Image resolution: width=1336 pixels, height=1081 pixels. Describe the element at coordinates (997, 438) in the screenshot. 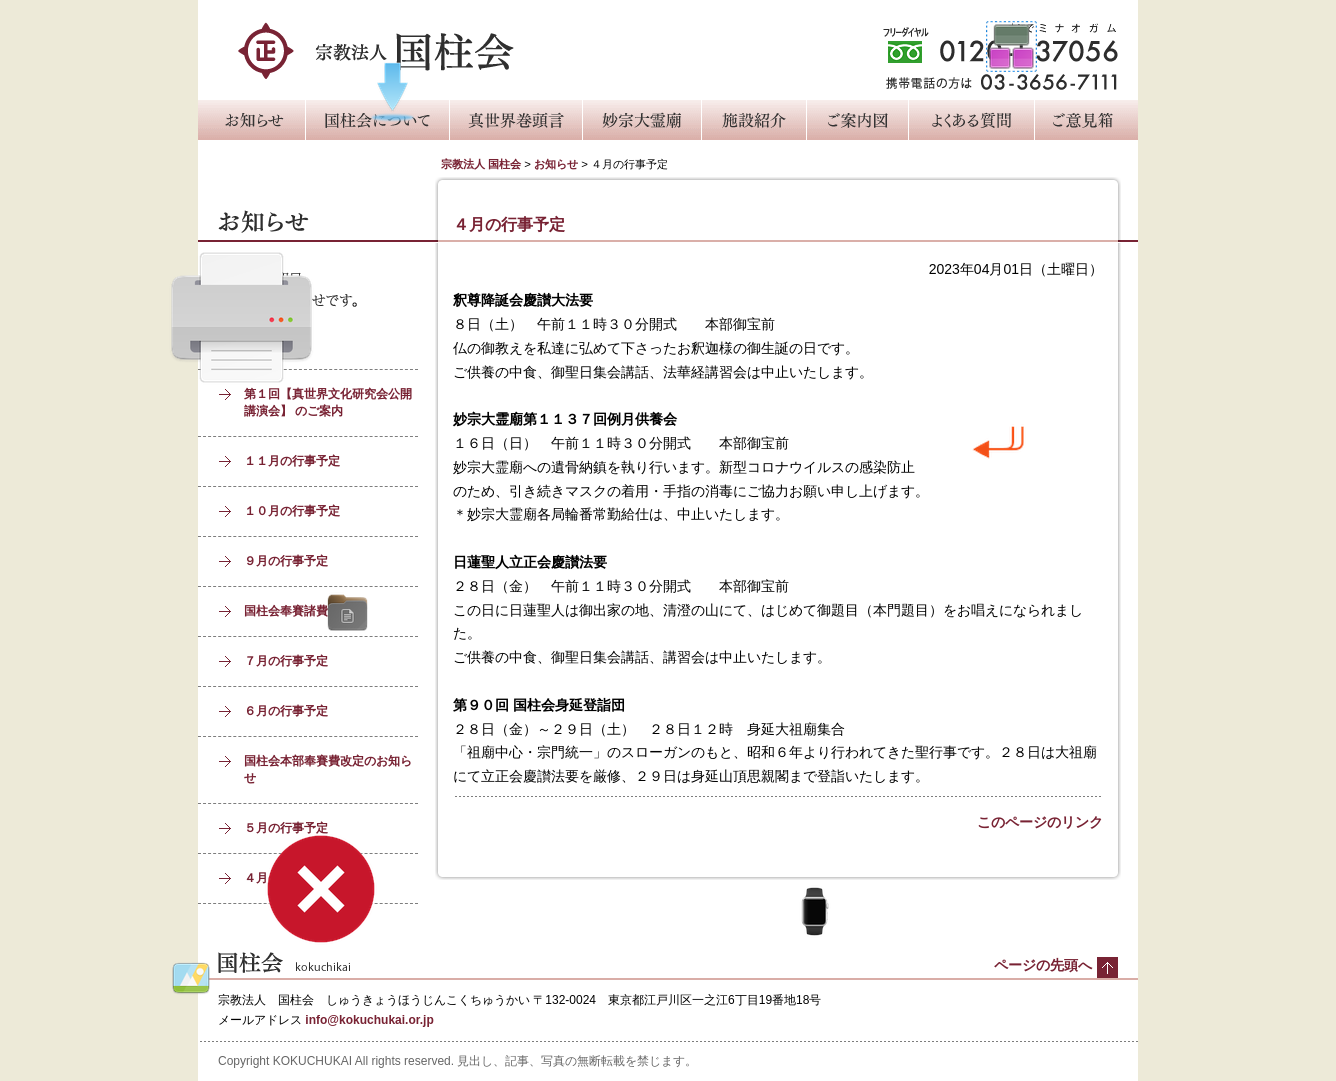

I see `reply to all recipients of an email` at that location.